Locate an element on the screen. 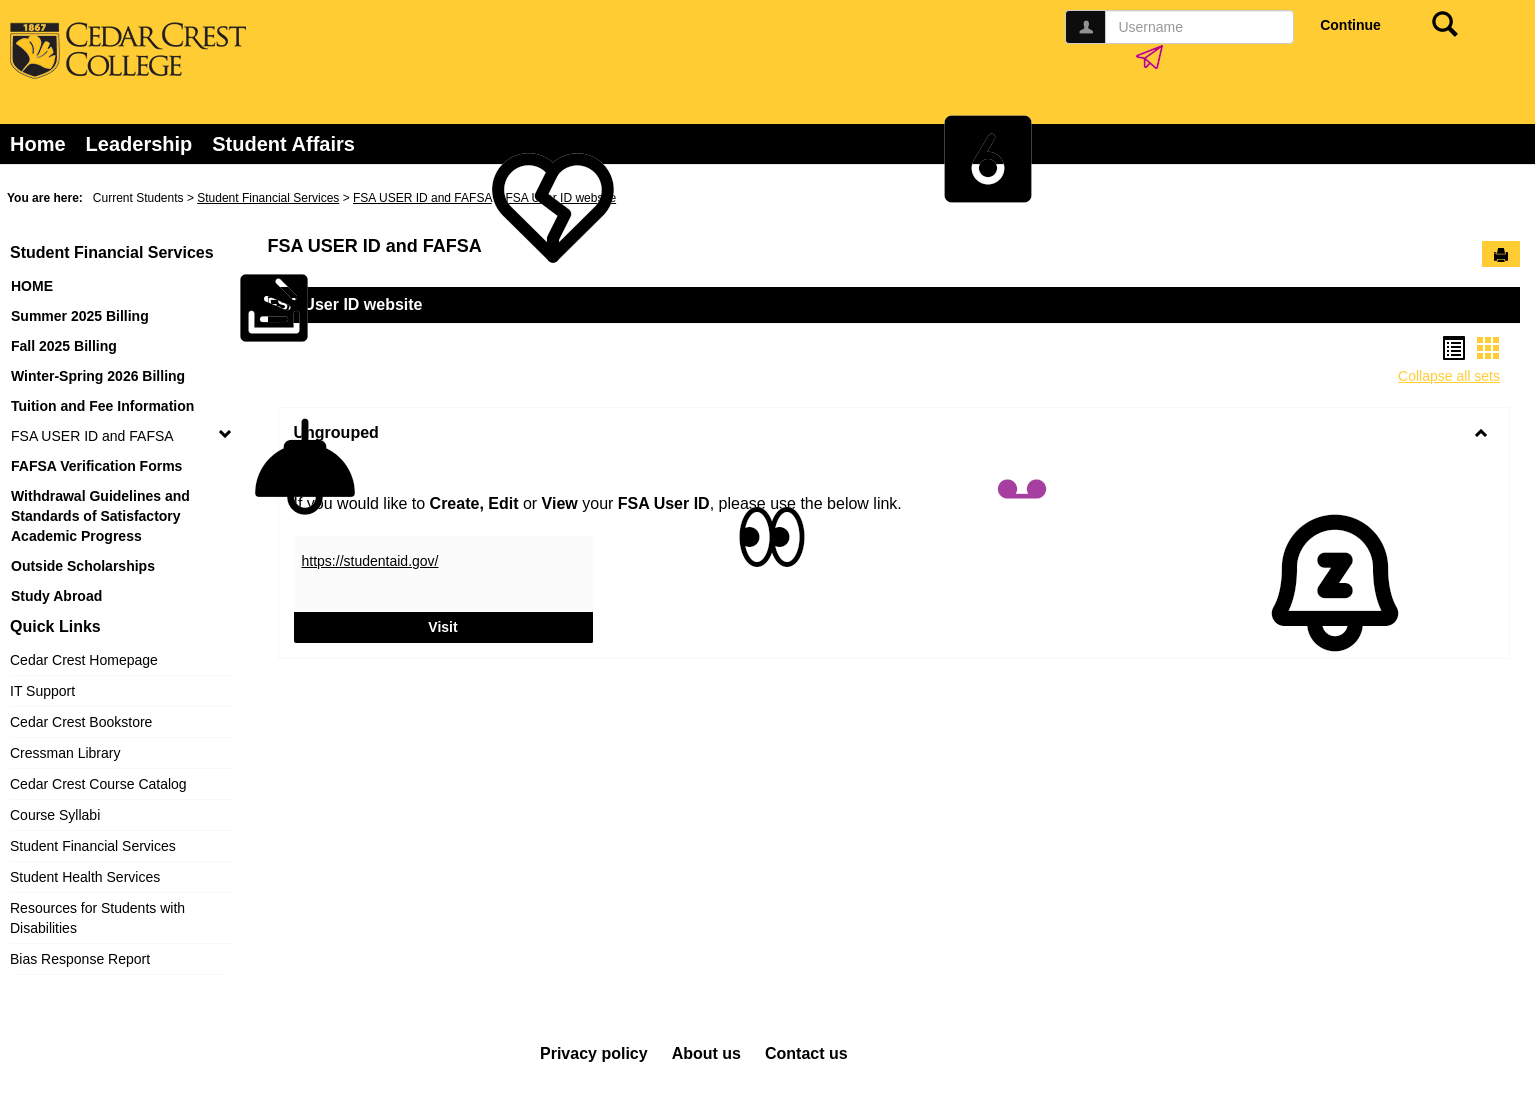  enable sleep mode or snooze notifications is located at coordinates (1335, 583).